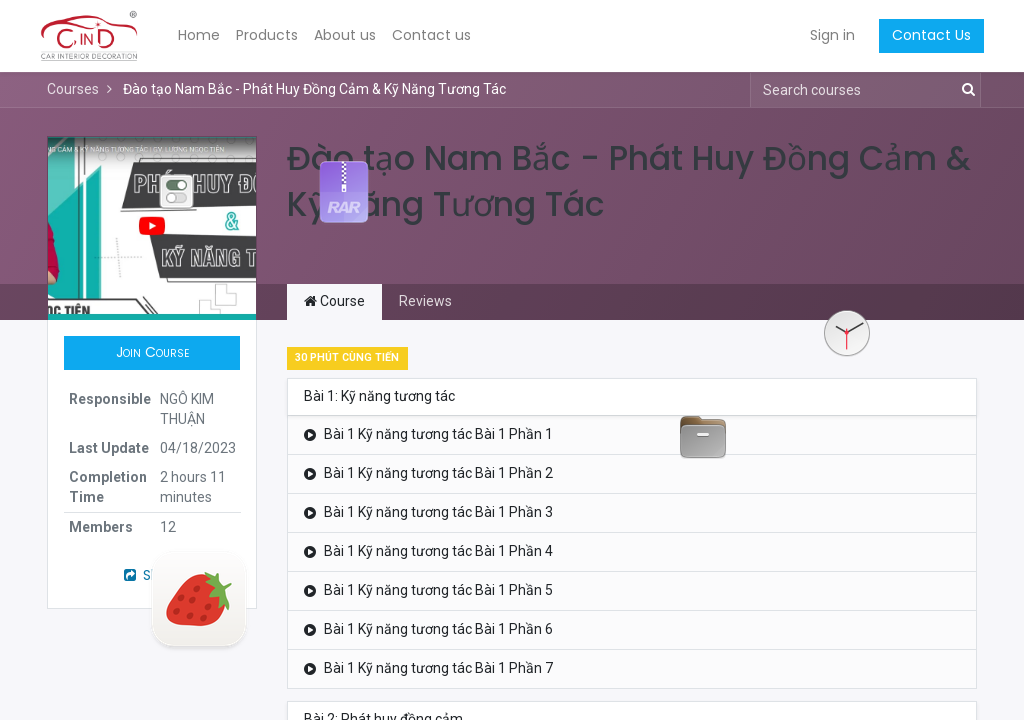 The image size is (1024, 720). Describe the element at coordinates (703, 437) in the screenshot. I see `open the file manager application` at that location.